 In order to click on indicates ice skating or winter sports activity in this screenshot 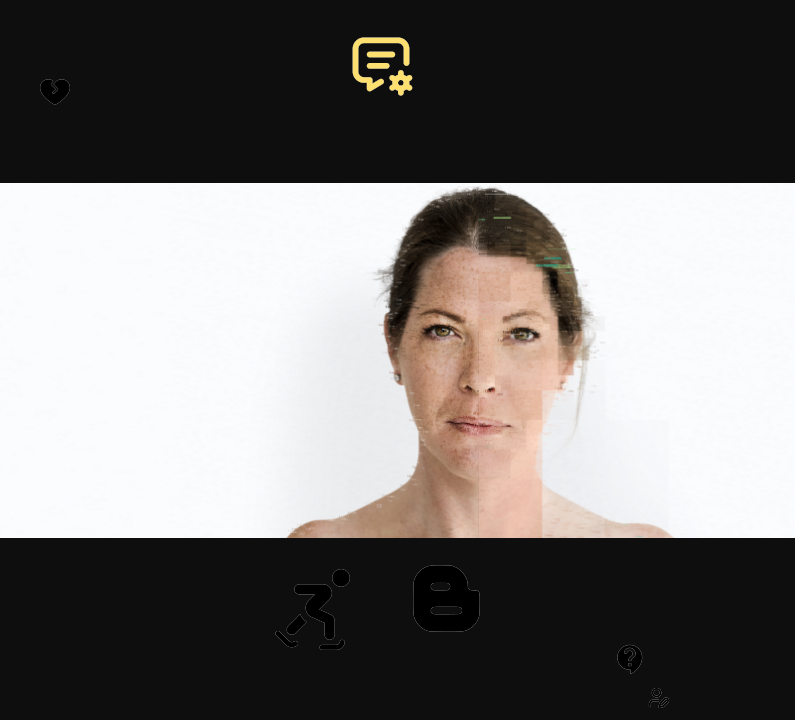, I will do `click(314, 609)`.